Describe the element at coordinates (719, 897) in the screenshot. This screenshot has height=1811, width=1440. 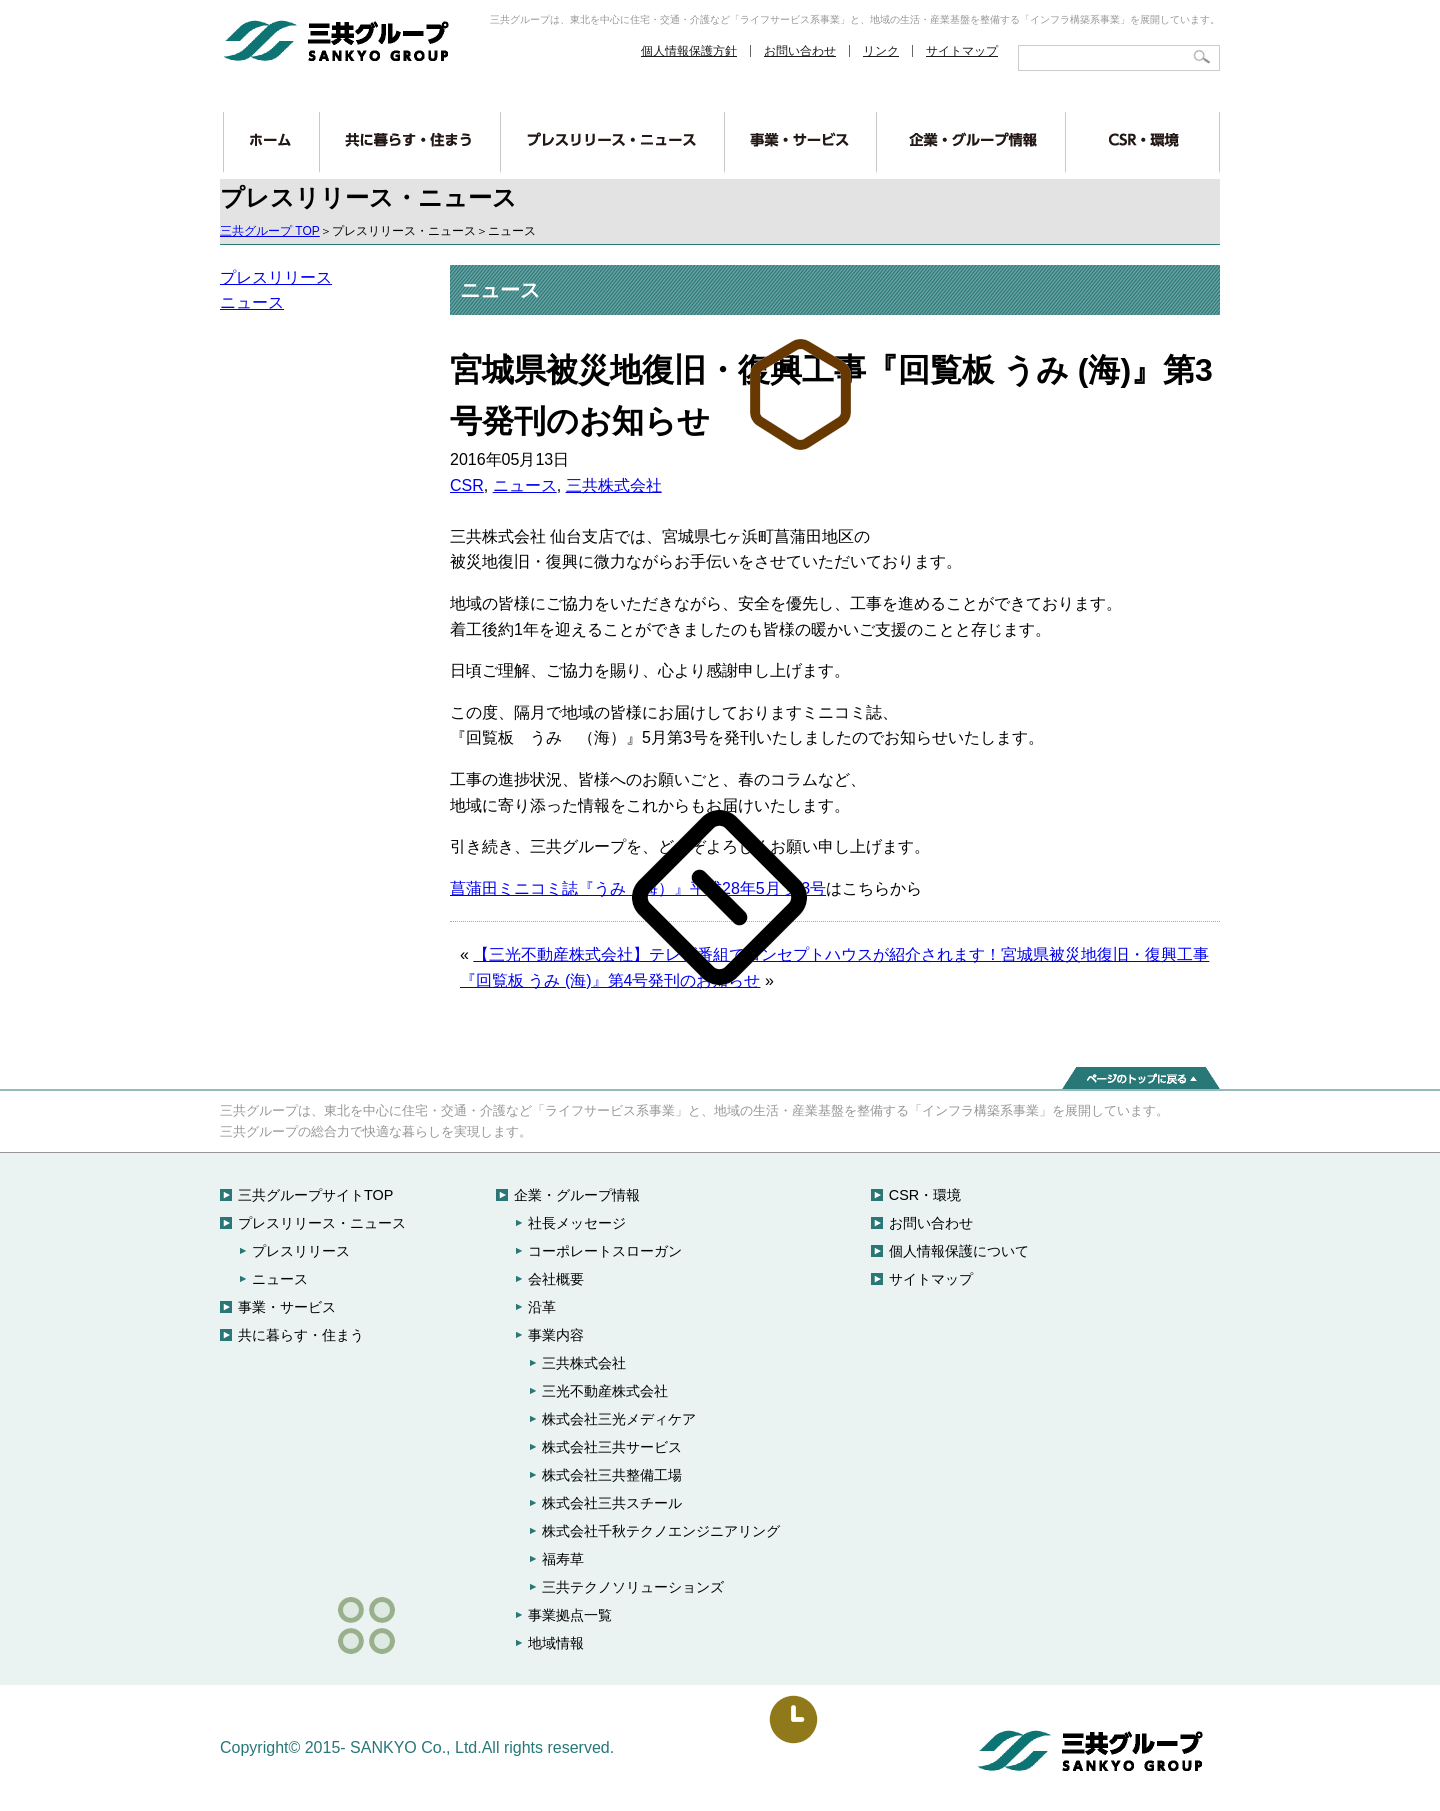
I see `indicates a blocked or forbidden action` at that location.